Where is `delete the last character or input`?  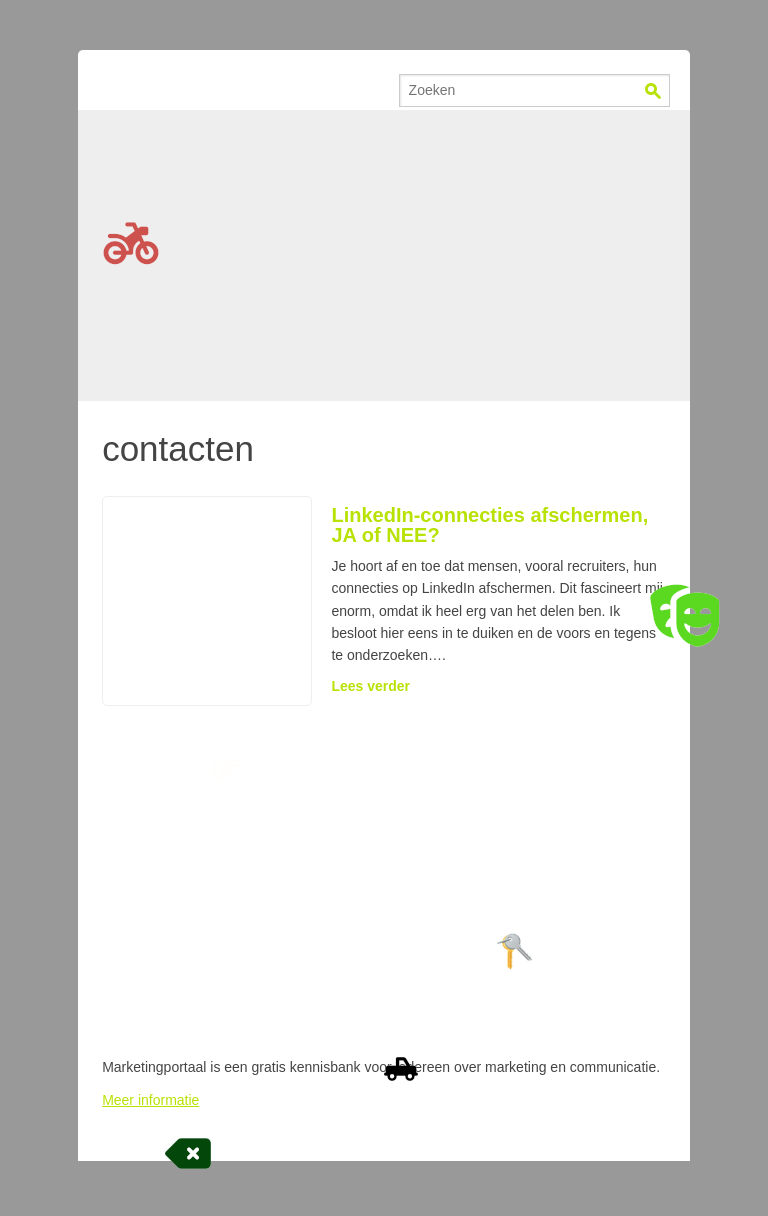 delete the last character or input is located at coordinates (190, 1153).